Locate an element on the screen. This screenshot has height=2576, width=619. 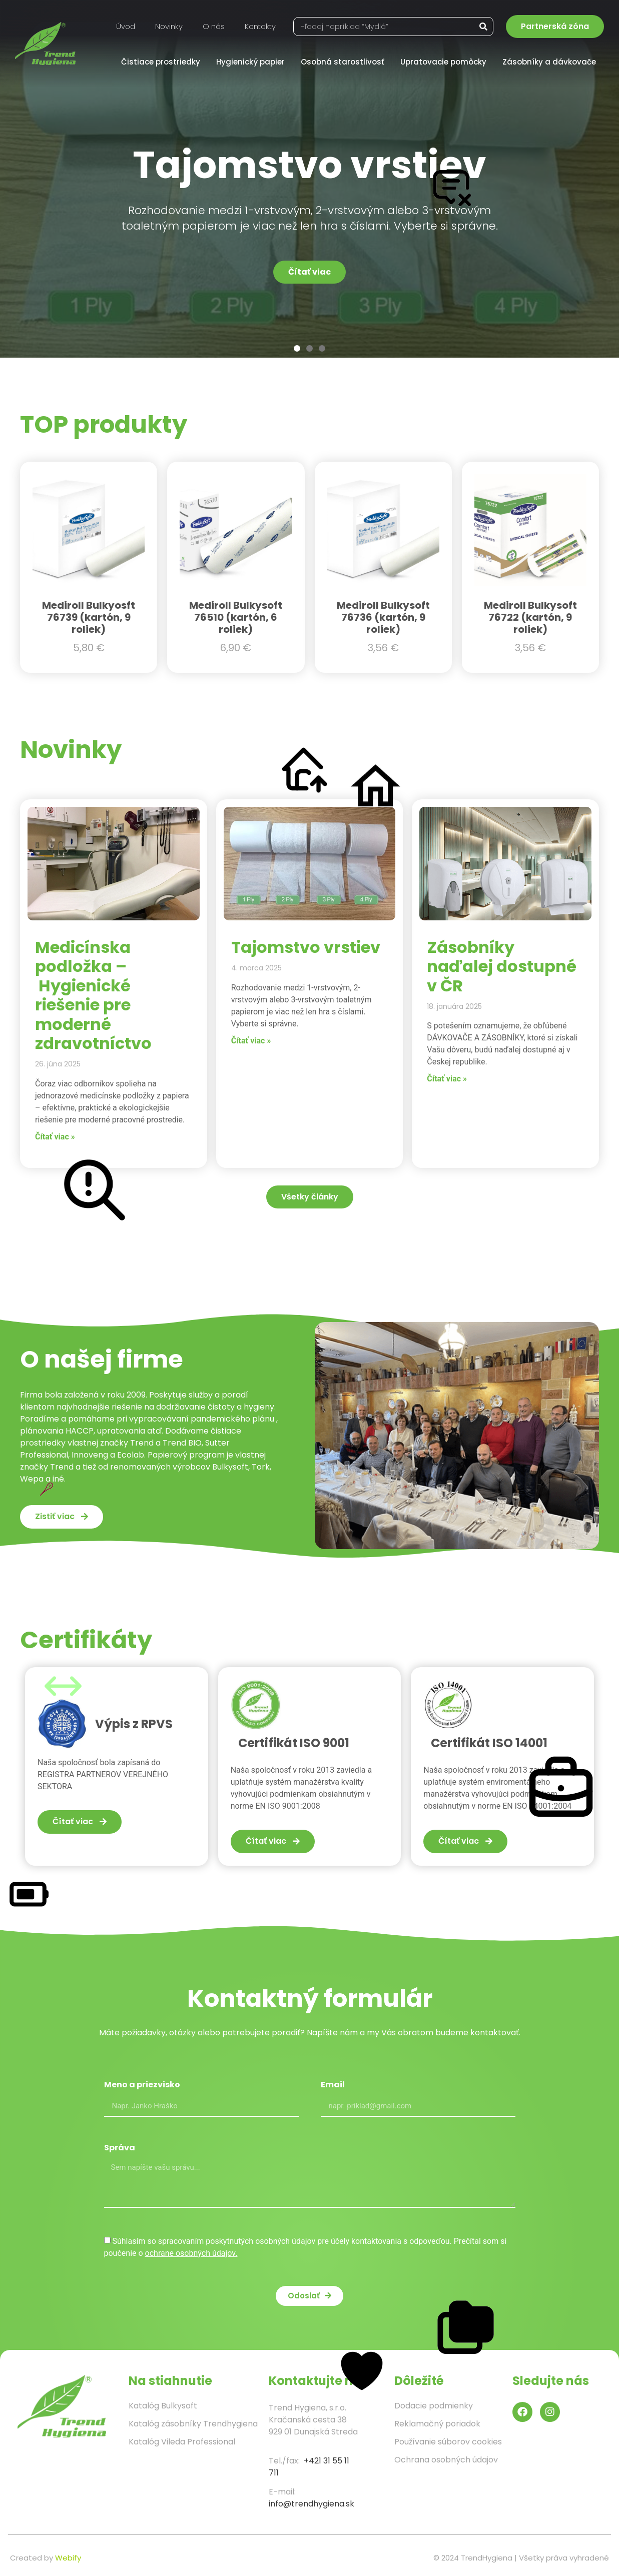
add to favorites is located at coordinates (362, 2371).